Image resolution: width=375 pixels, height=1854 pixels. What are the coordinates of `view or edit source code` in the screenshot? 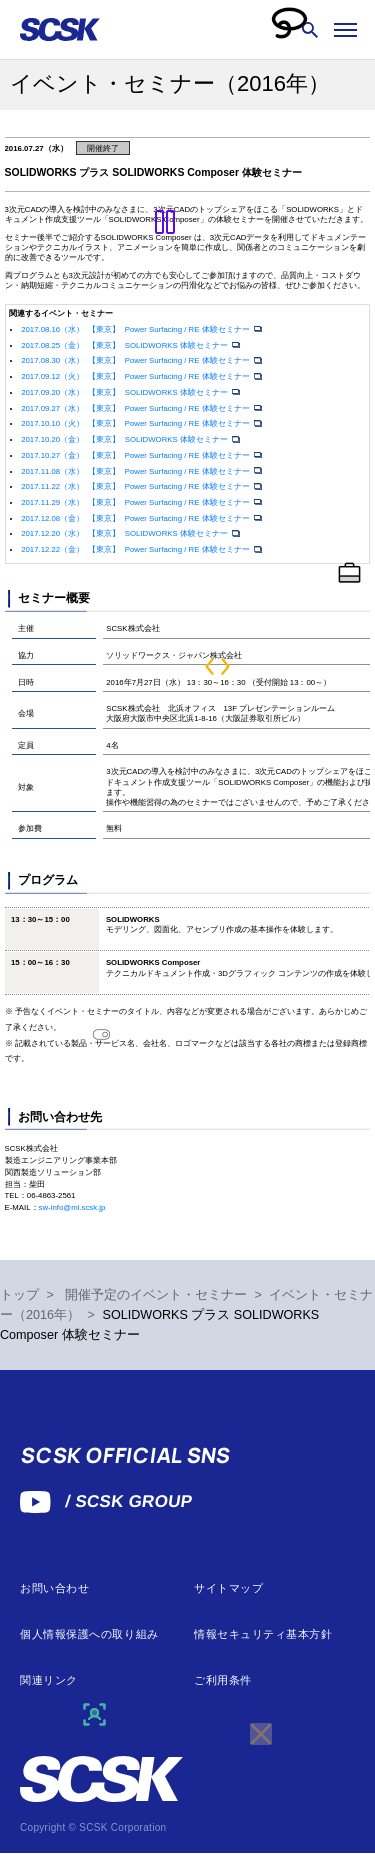 It's located at (217, 666).